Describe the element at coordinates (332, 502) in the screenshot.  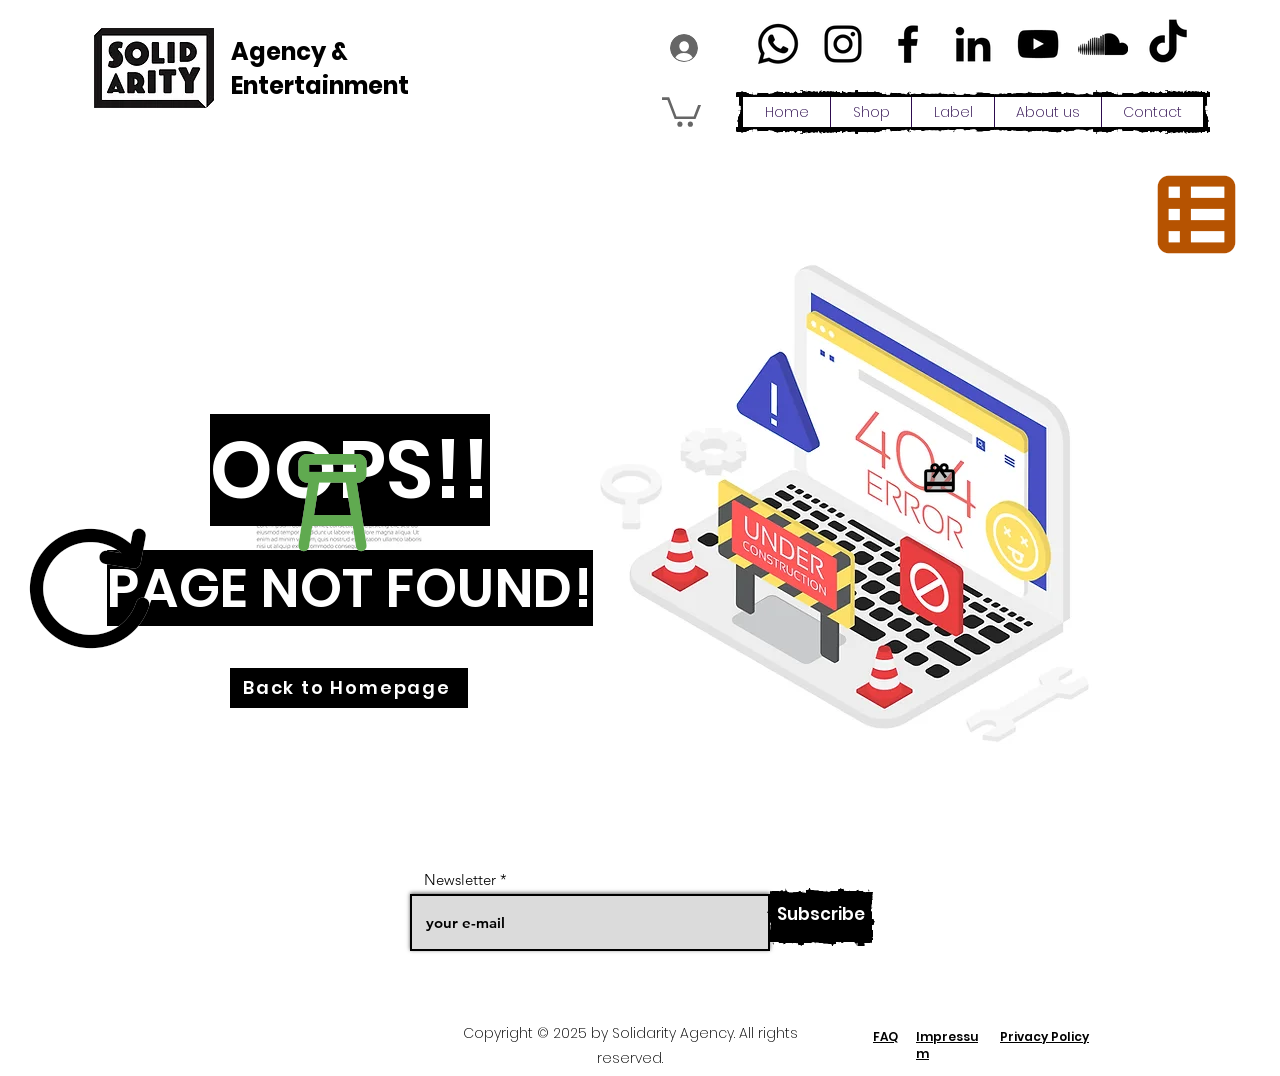
I see `browse furniture or seating options` at that location.